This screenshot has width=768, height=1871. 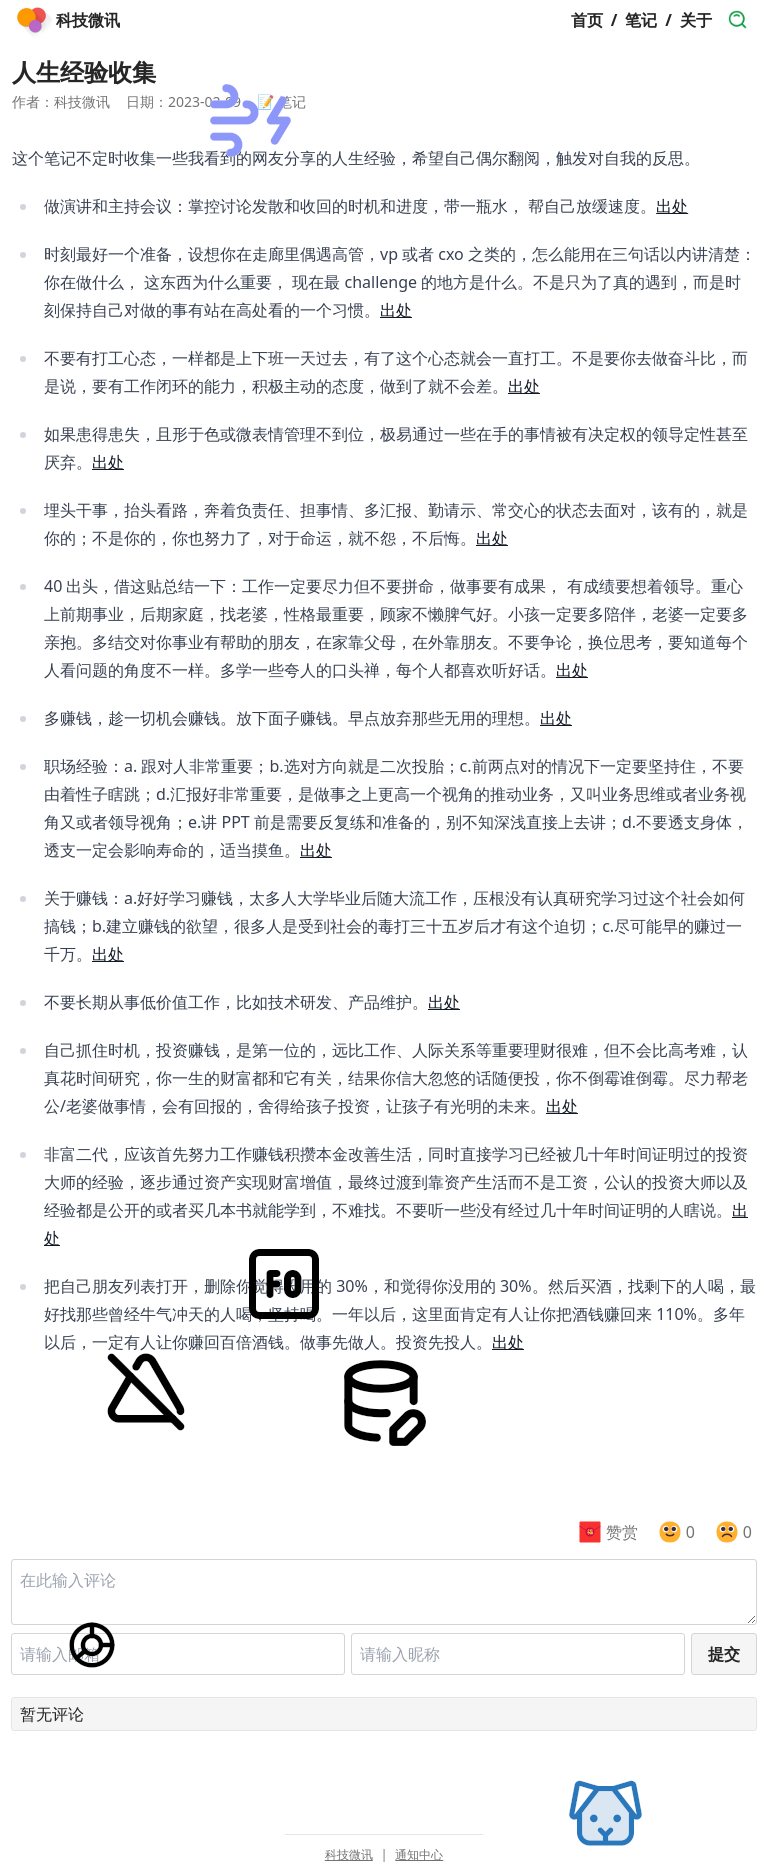 What do you see at coordinates (250, 120) in the screenshot?
I see `wind power or wind energy generation` at bounding box center [250, 120].